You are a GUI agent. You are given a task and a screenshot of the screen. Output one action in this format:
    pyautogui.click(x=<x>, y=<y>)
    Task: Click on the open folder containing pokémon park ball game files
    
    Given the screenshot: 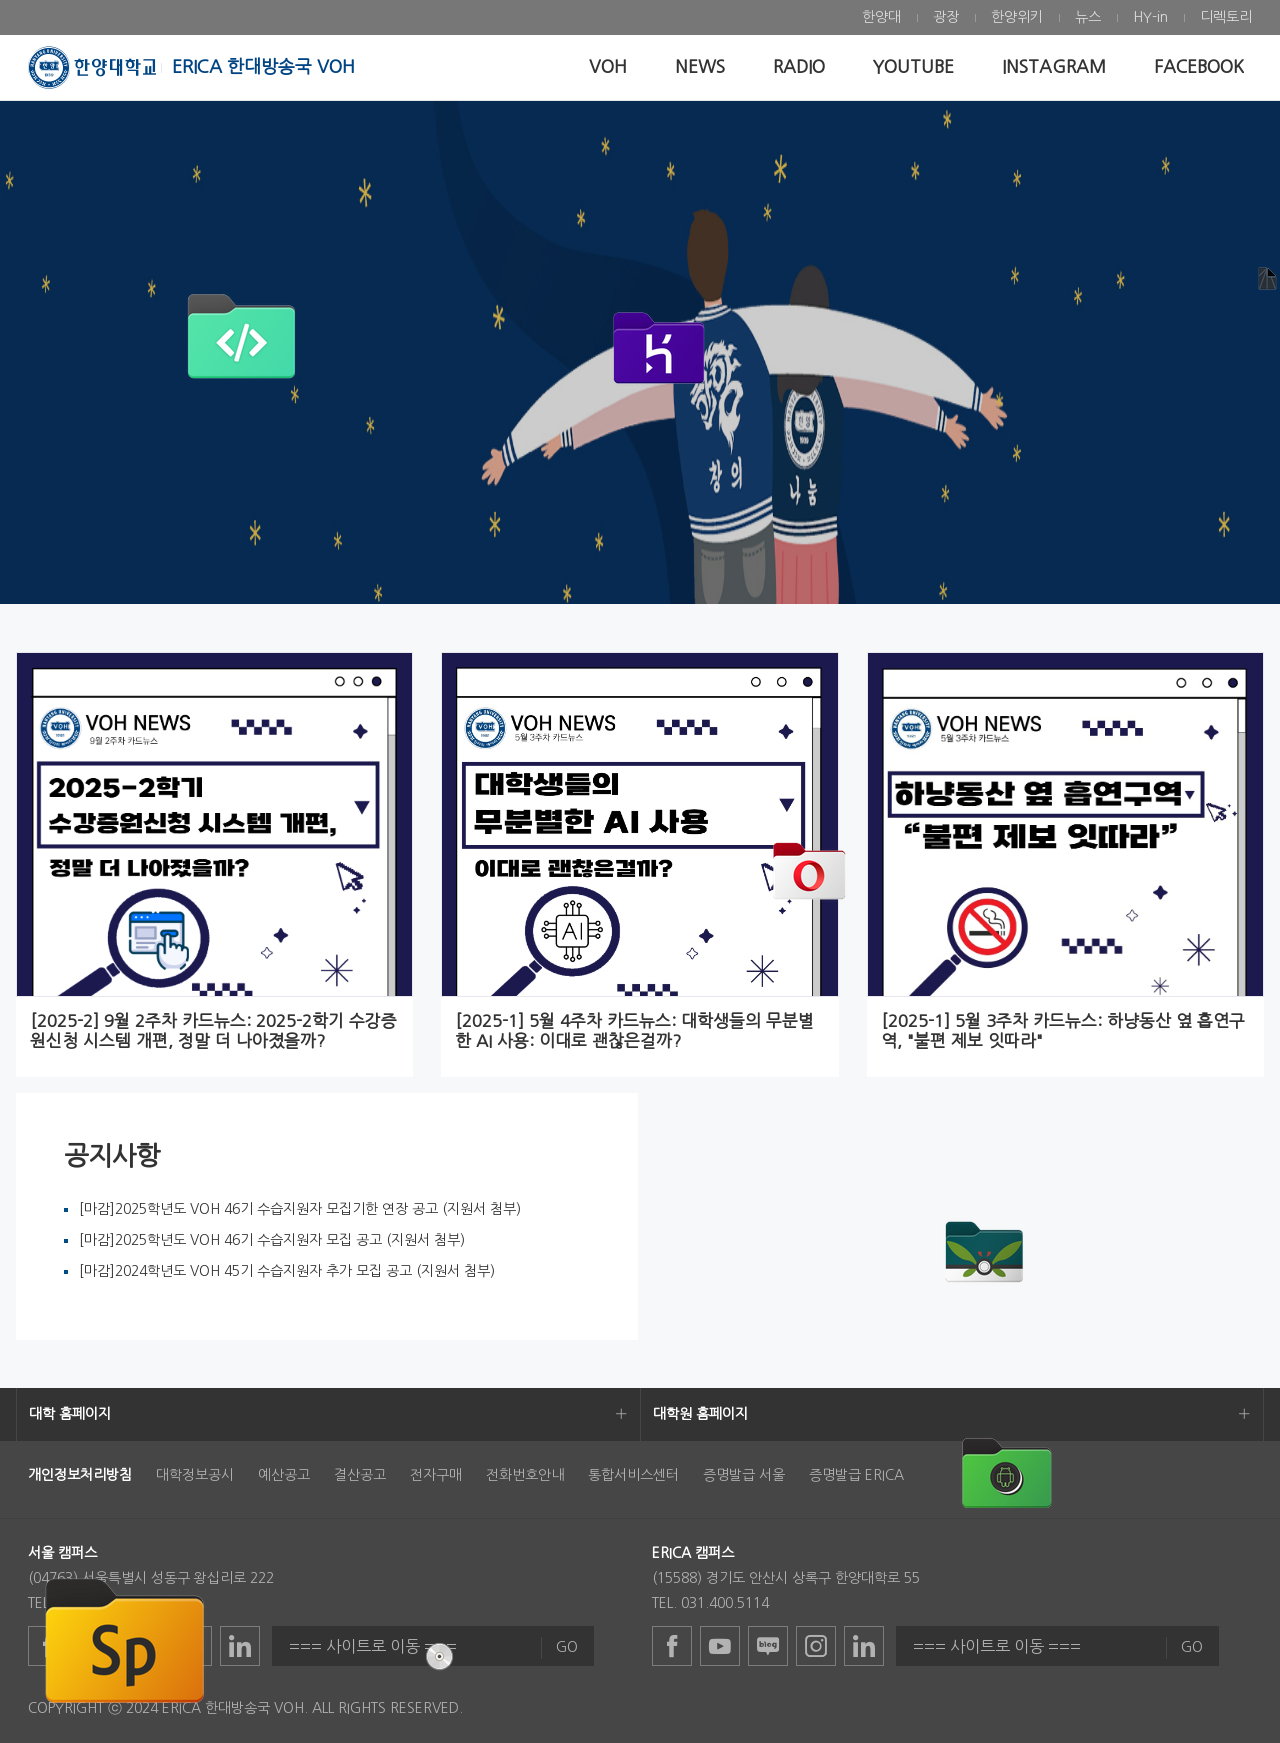 What is the action you would take?
    pyautogui.click(x=984, y=1254)
    